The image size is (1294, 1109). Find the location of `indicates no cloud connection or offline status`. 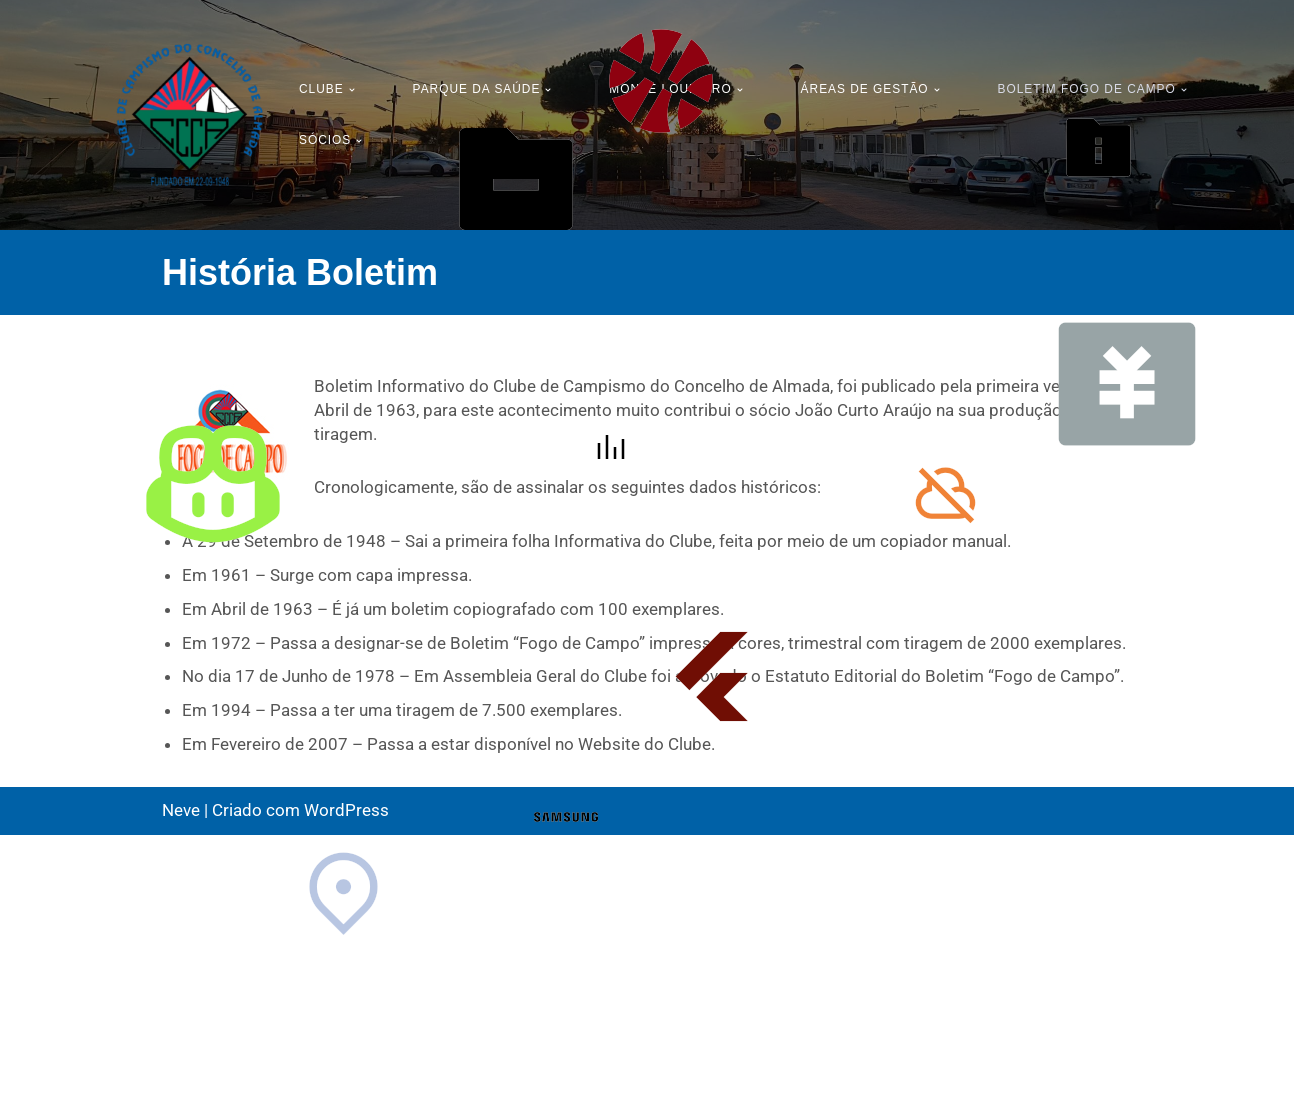

indicates no cloud connection or offline status is located at coordinates (945, 494).